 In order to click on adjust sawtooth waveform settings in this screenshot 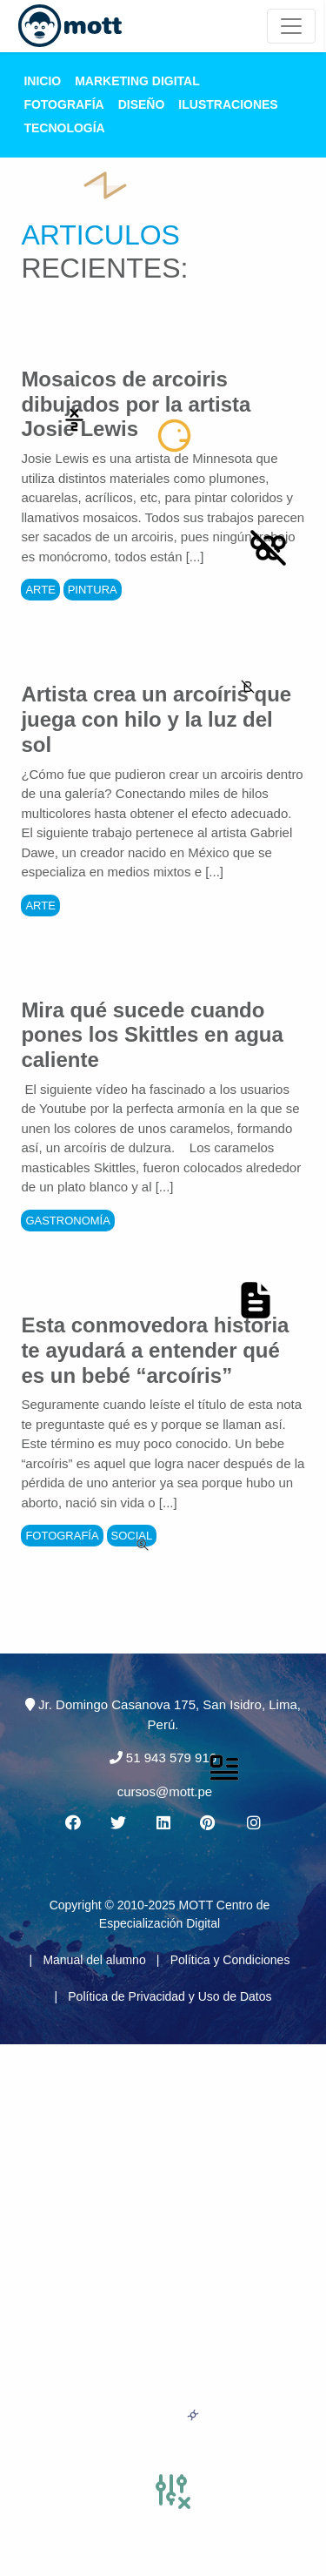, I will do `click(105, 185)`.